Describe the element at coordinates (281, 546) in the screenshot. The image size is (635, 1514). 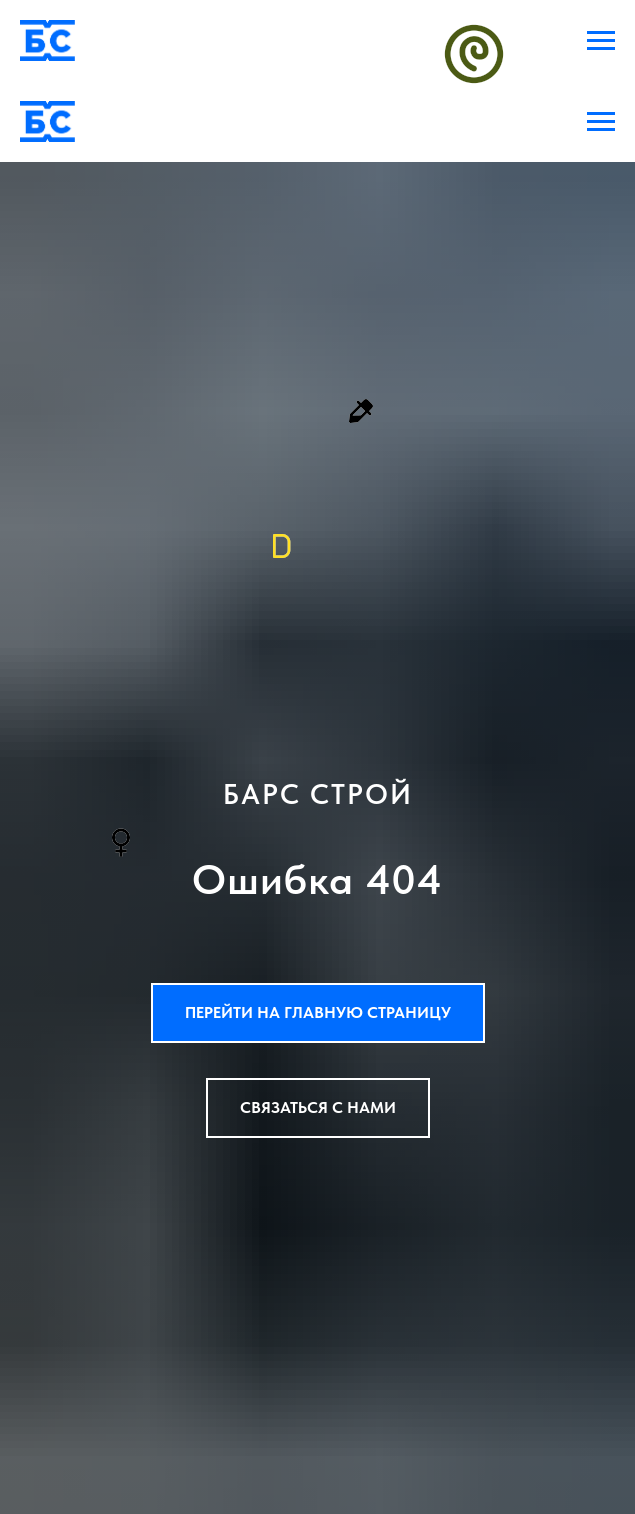
I see `represents the letter D in alphabetical navigation` at that location.